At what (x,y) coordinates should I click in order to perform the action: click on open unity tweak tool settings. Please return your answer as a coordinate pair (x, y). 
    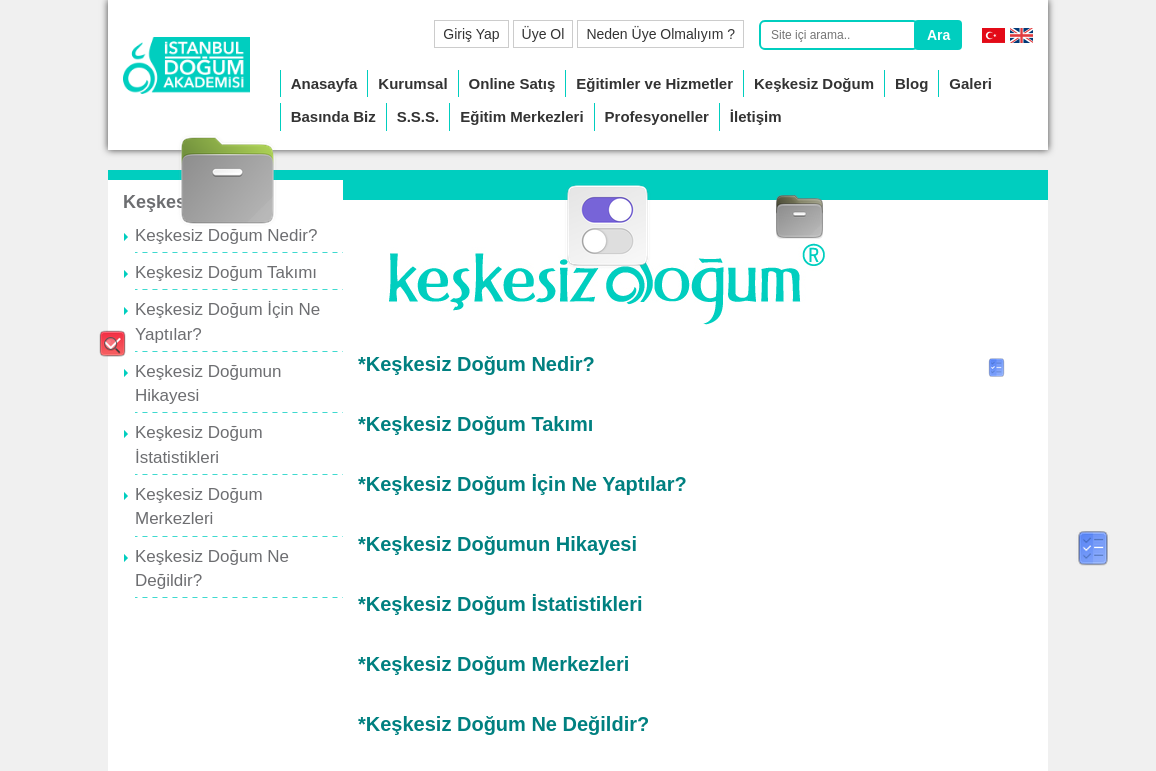
    Looking at the image, I should click on (607, 225).